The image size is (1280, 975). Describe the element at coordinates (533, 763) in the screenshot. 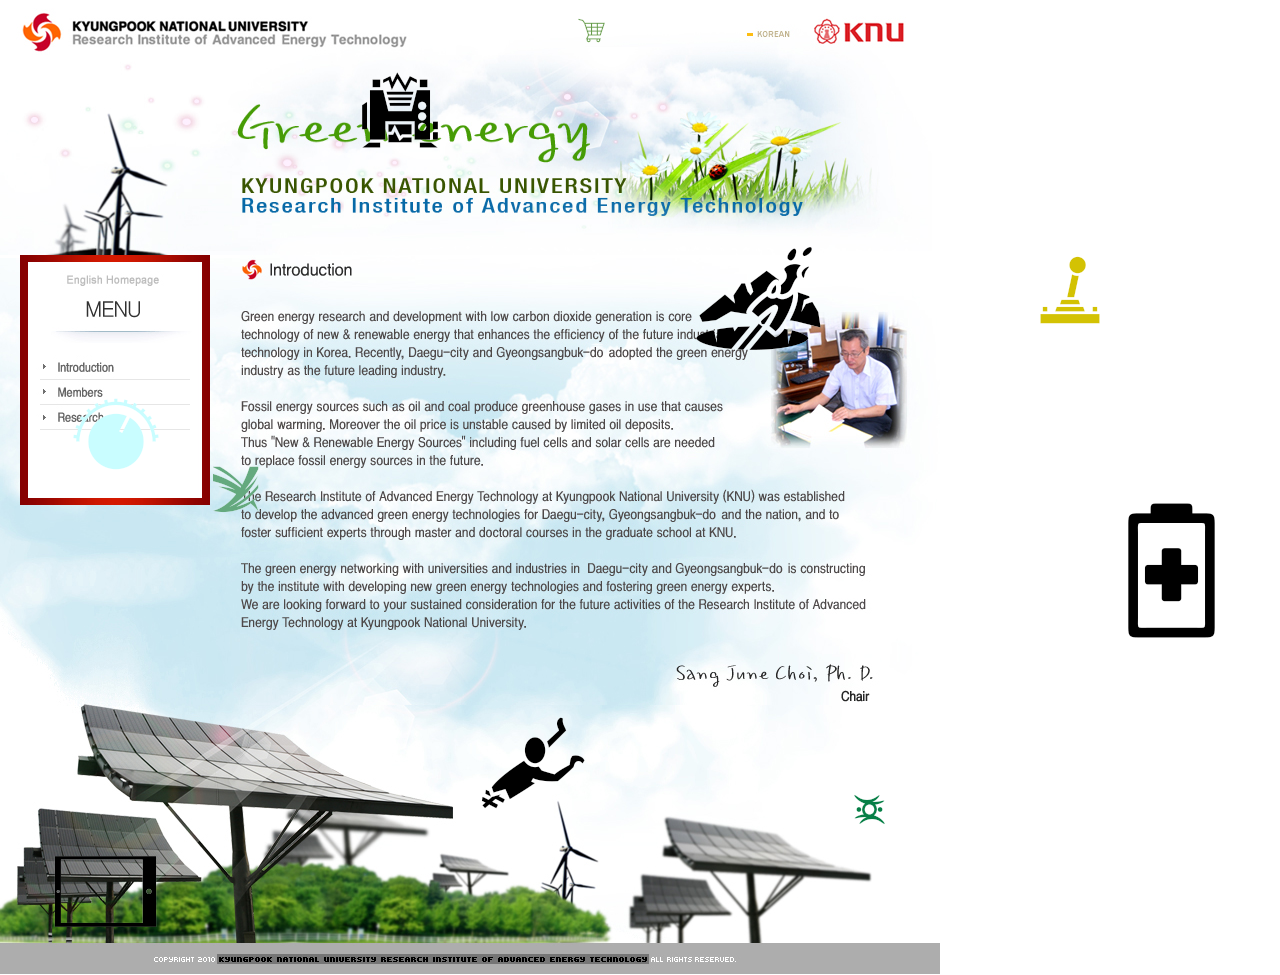

I see `indicates a crawling or stealth movement mode` at that location.